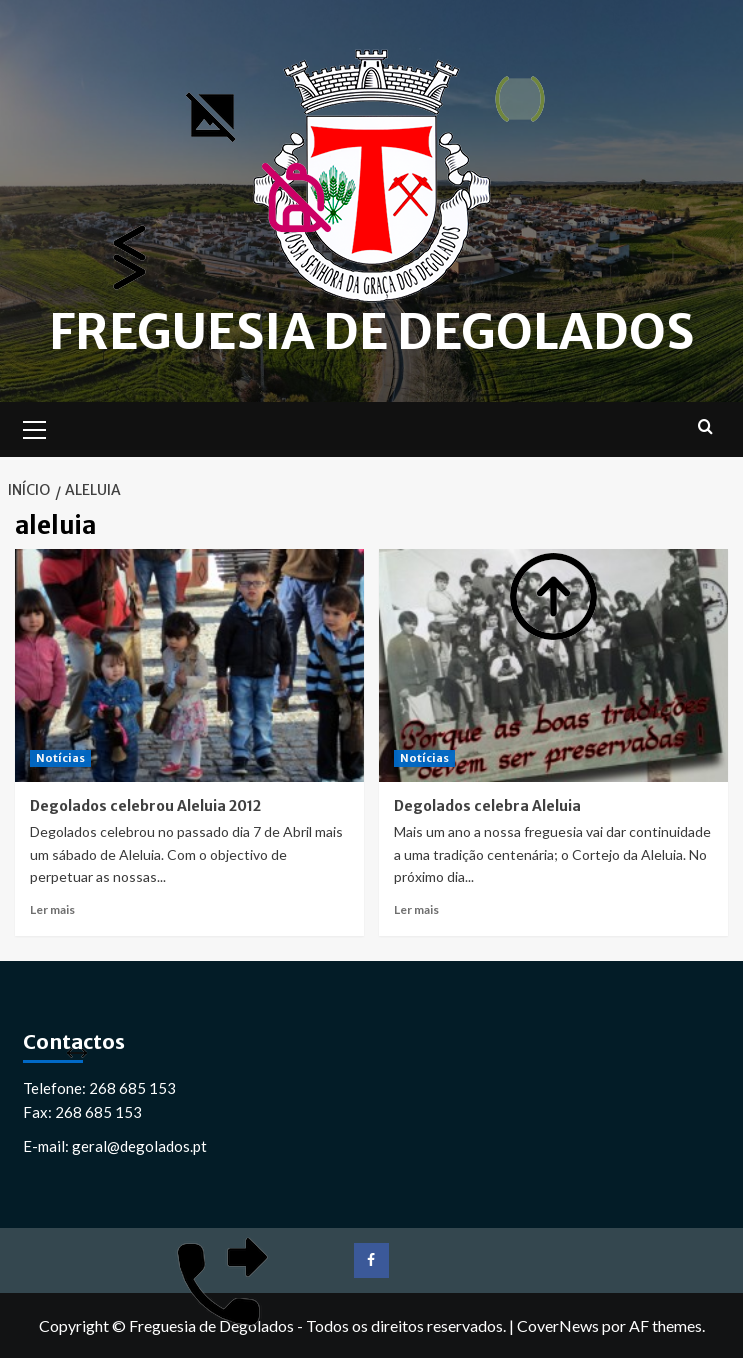  Describe the element at coordinates (212, 115) in the screenshot. I see `image failed to load or is unavailable` at that location.